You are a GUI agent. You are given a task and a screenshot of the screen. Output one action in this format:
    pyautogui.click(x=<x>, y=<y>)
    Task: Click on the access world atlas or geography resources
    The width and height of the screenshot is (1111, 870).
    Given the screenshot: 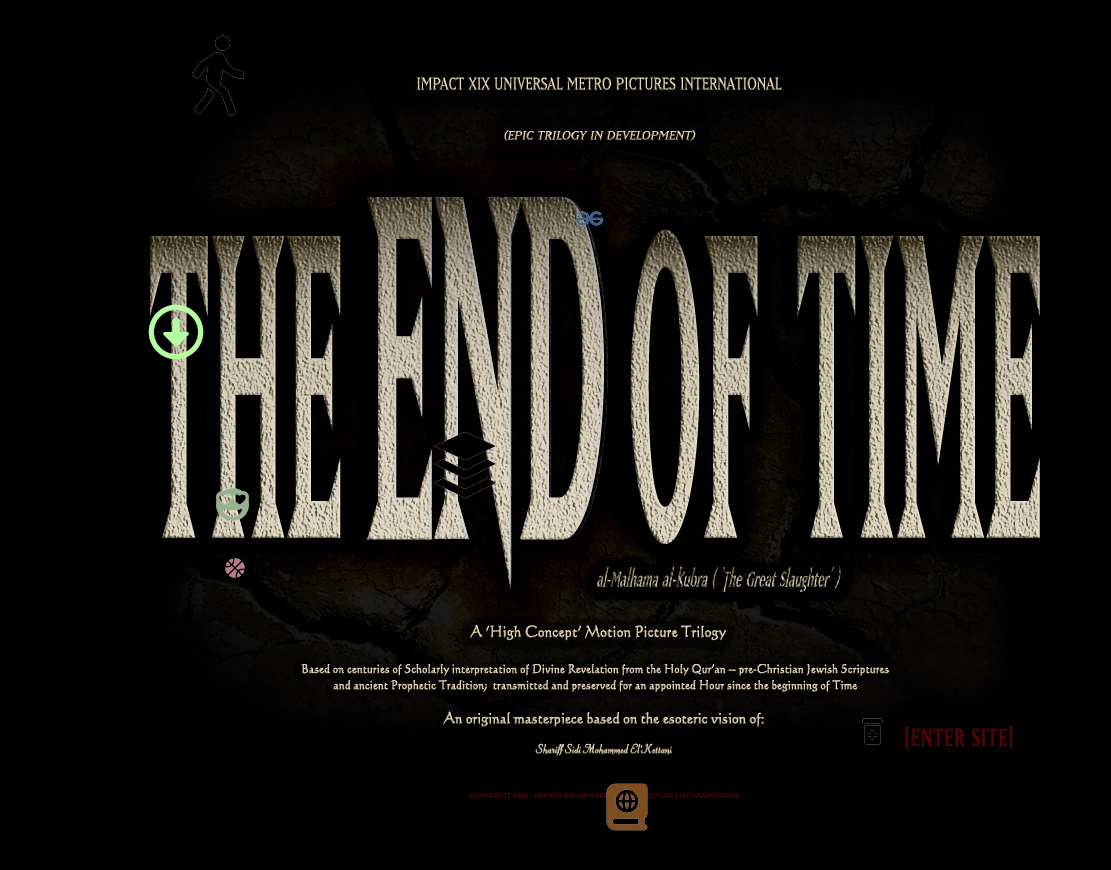 What is the action you would take?
    pyautogui.click(x=627, y=807)
    